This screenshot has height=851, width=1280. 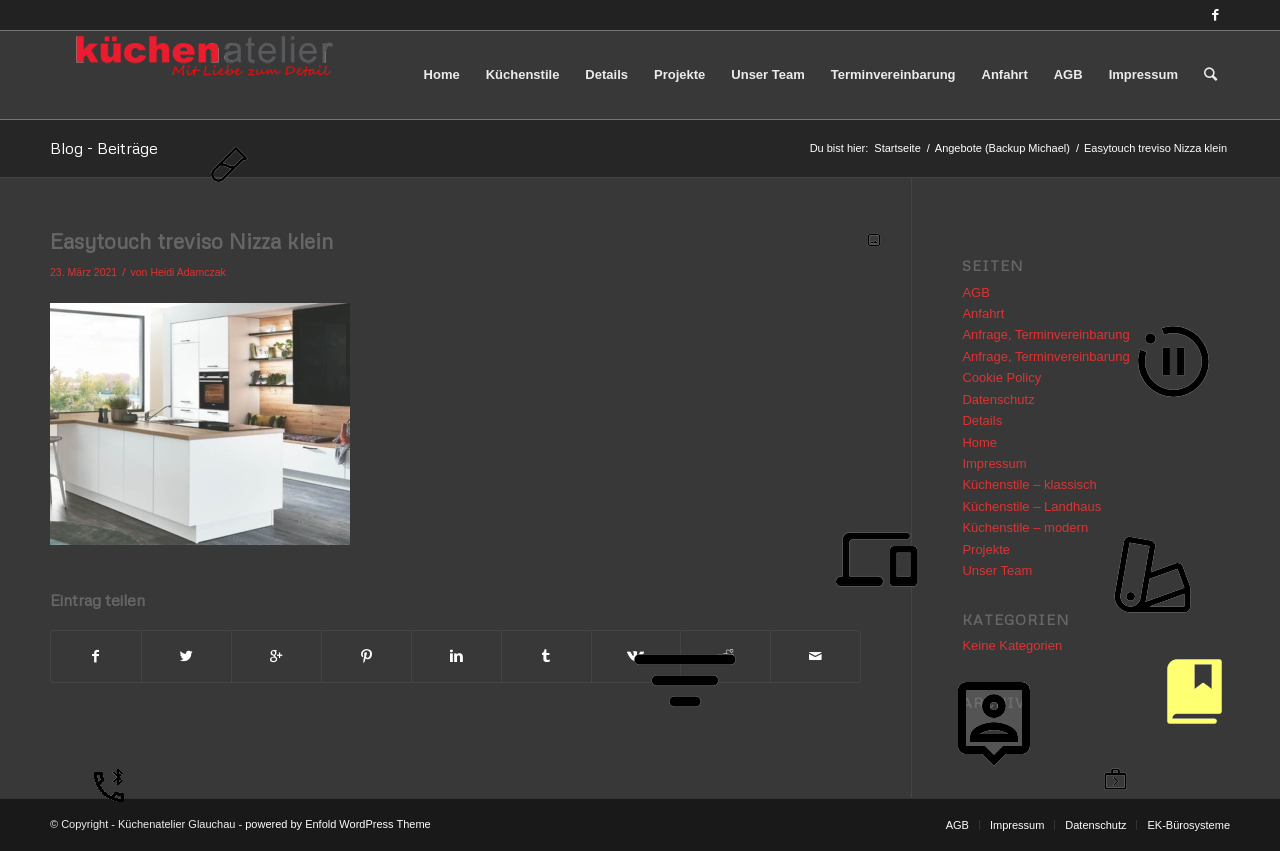 What do you see at coordinates (994, 722) in the screenshot?
I see `view a person's location on the map` at bounding box center [994, 722].